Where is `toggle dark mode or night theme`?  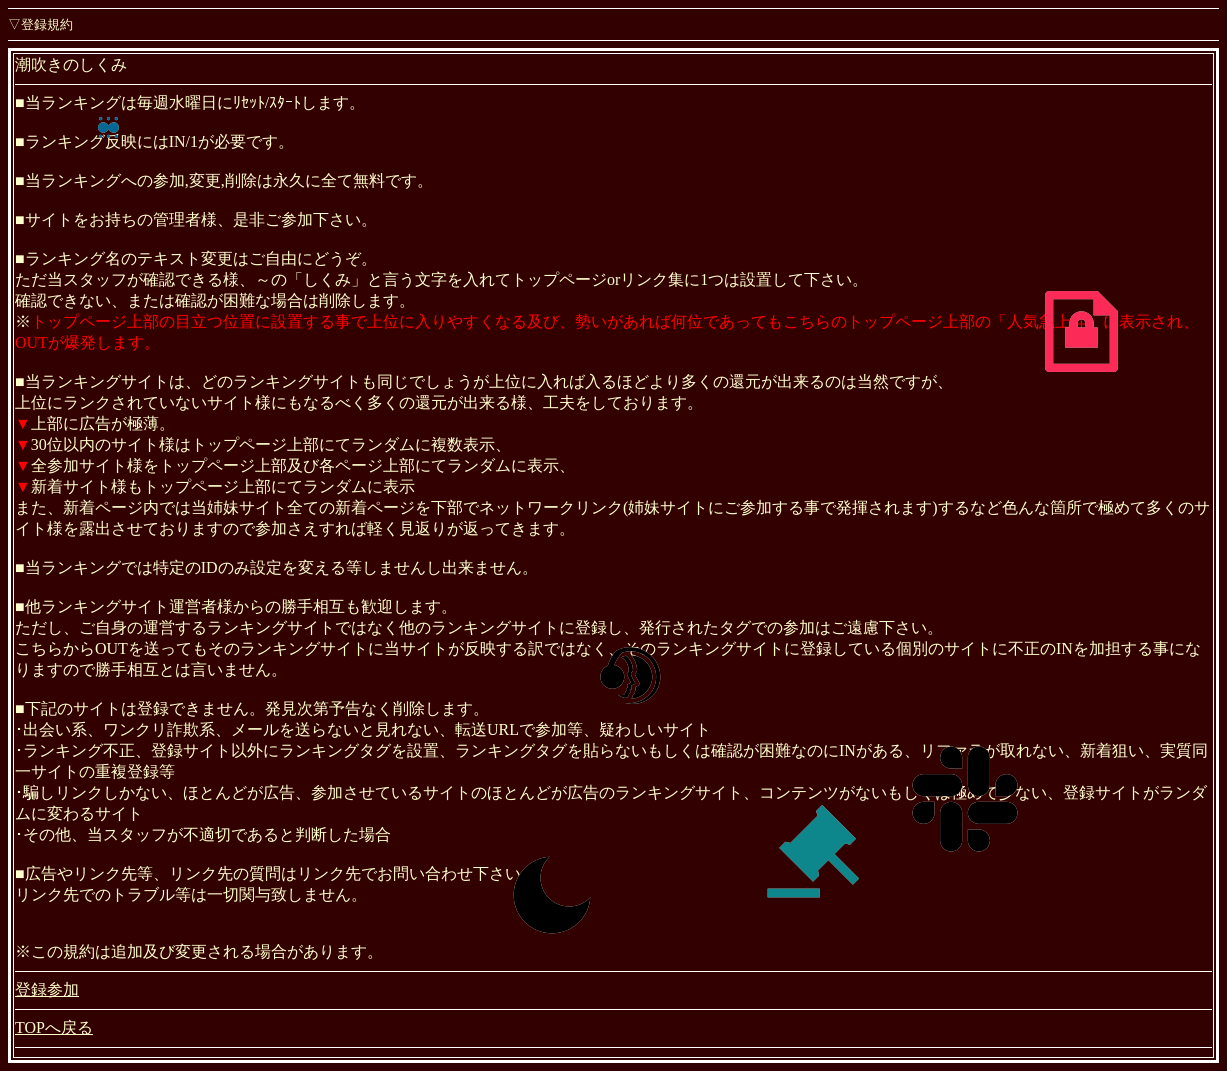 toggle dark mode or night theme is located at coordinates (552, 895).